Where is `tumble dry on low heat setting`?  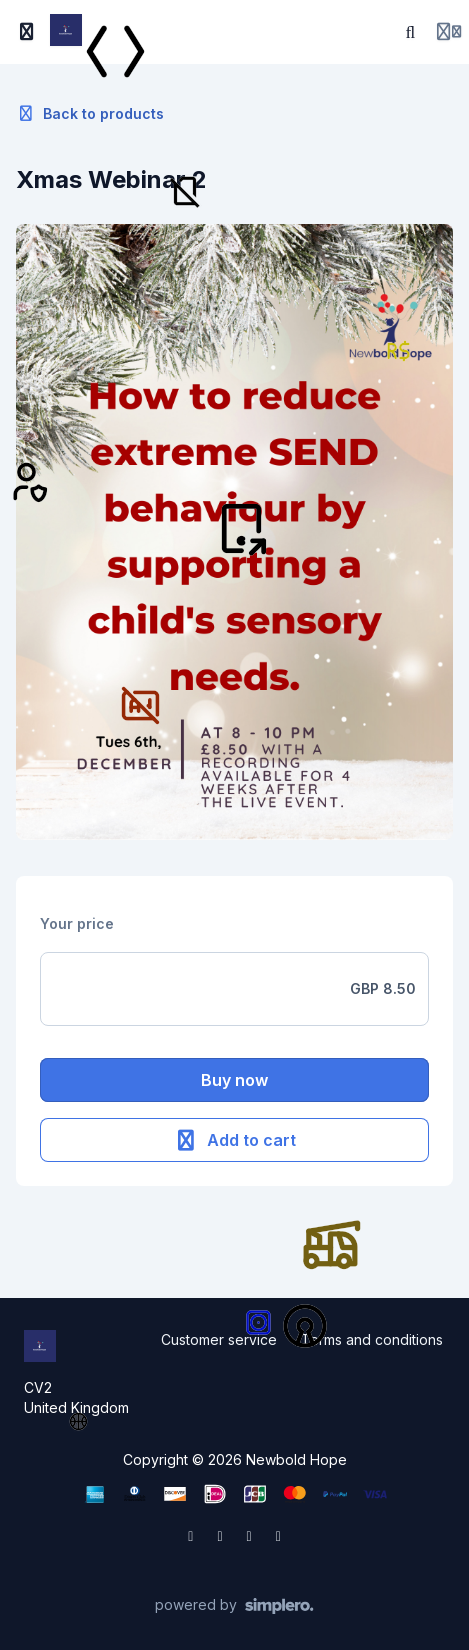 tumble dry on low heat setting is located at coordinates (258, 1322).